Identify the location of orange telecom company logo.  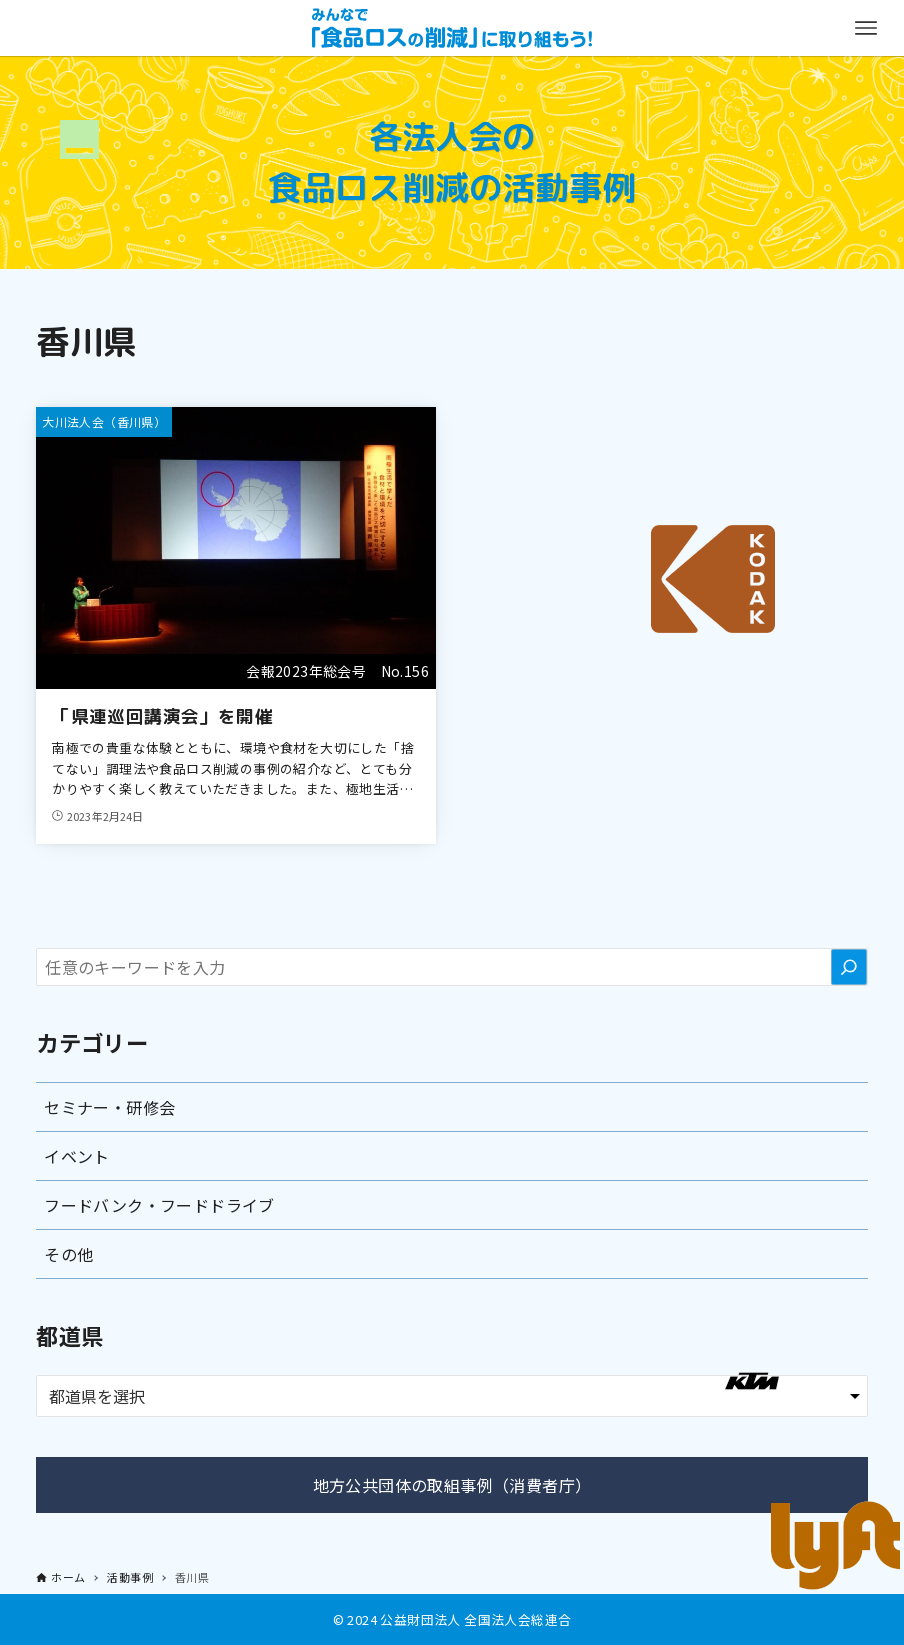
(79, 139).